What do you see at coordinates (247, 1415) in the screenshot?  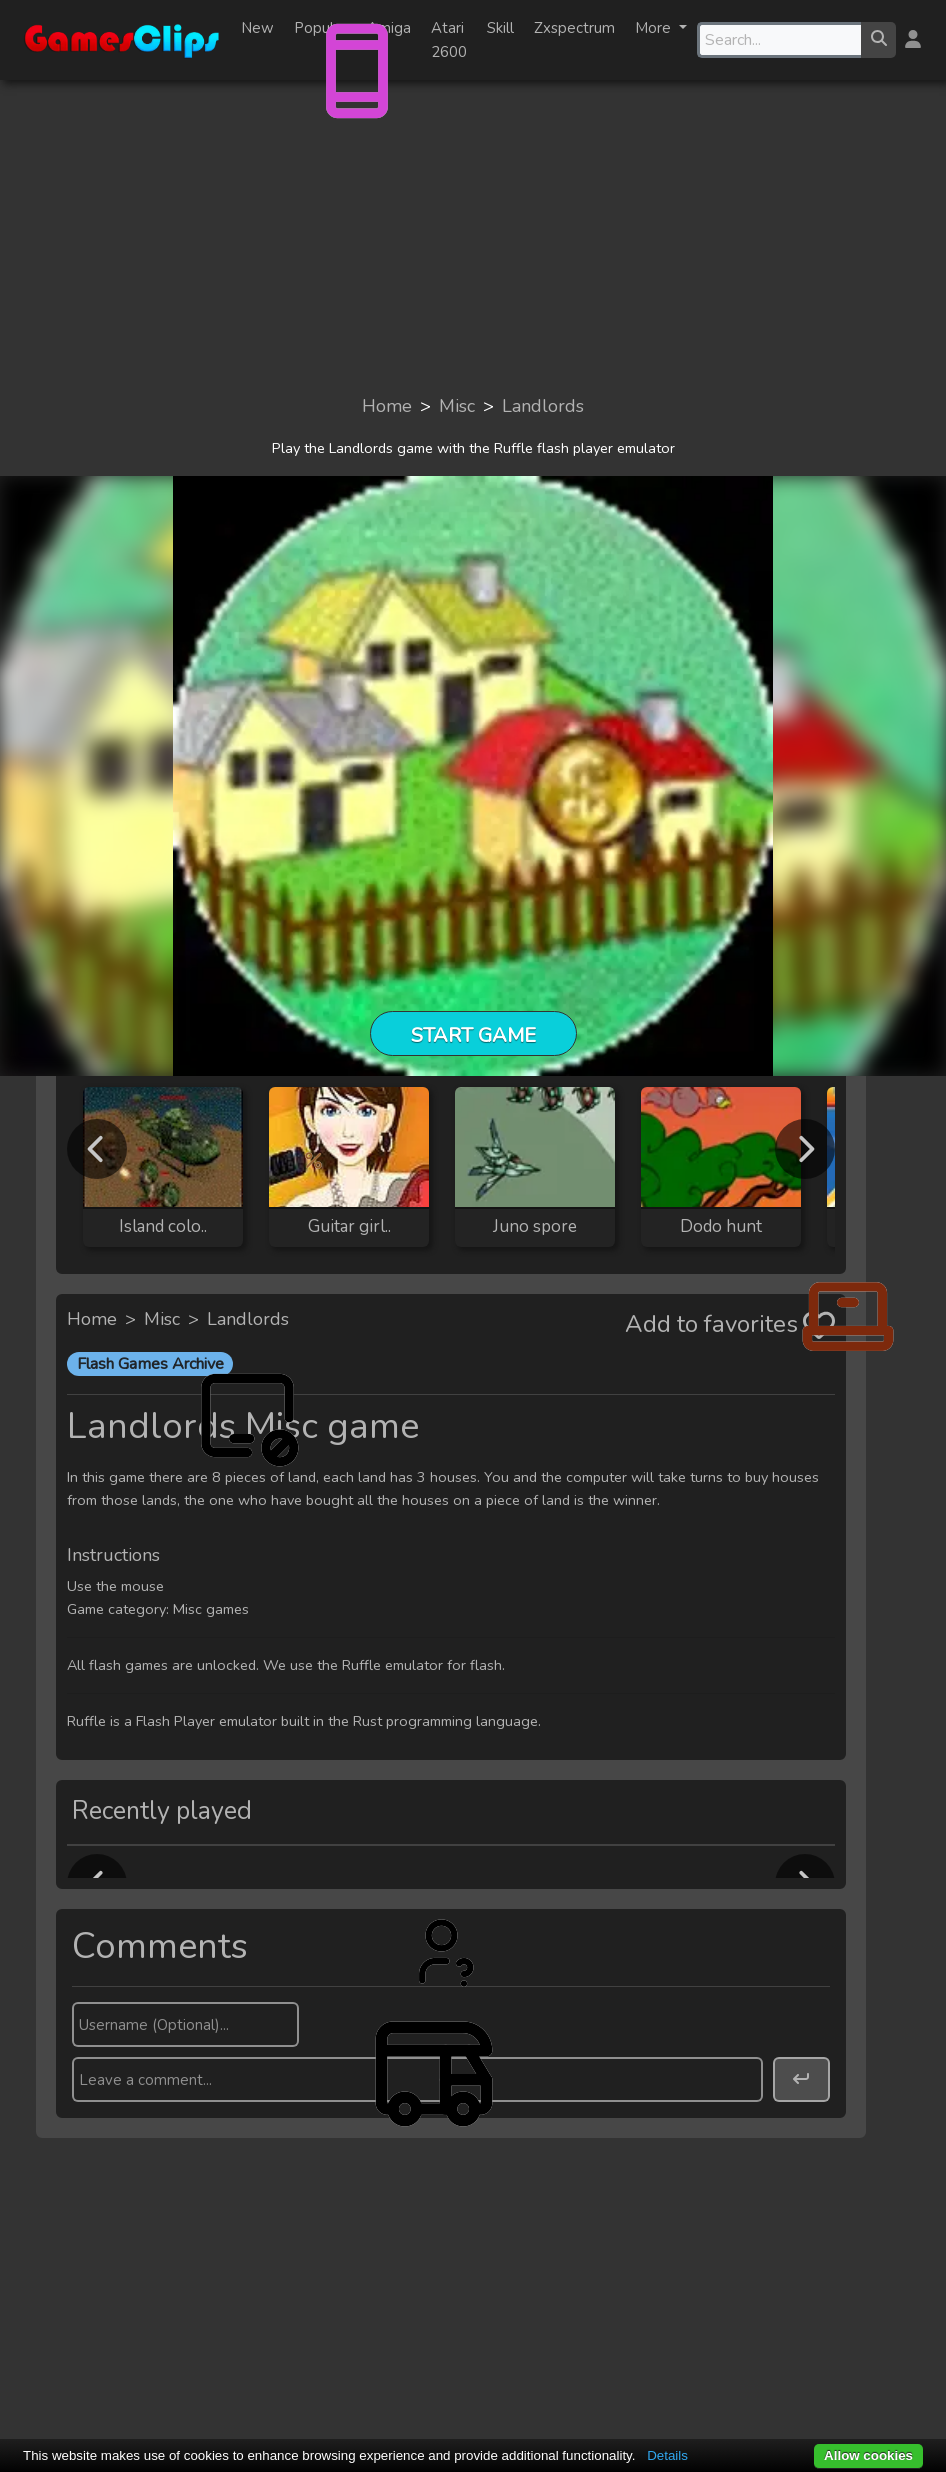 I see `disconnect or remove iPad from horizontal display` at bounding box center [247, 1415].